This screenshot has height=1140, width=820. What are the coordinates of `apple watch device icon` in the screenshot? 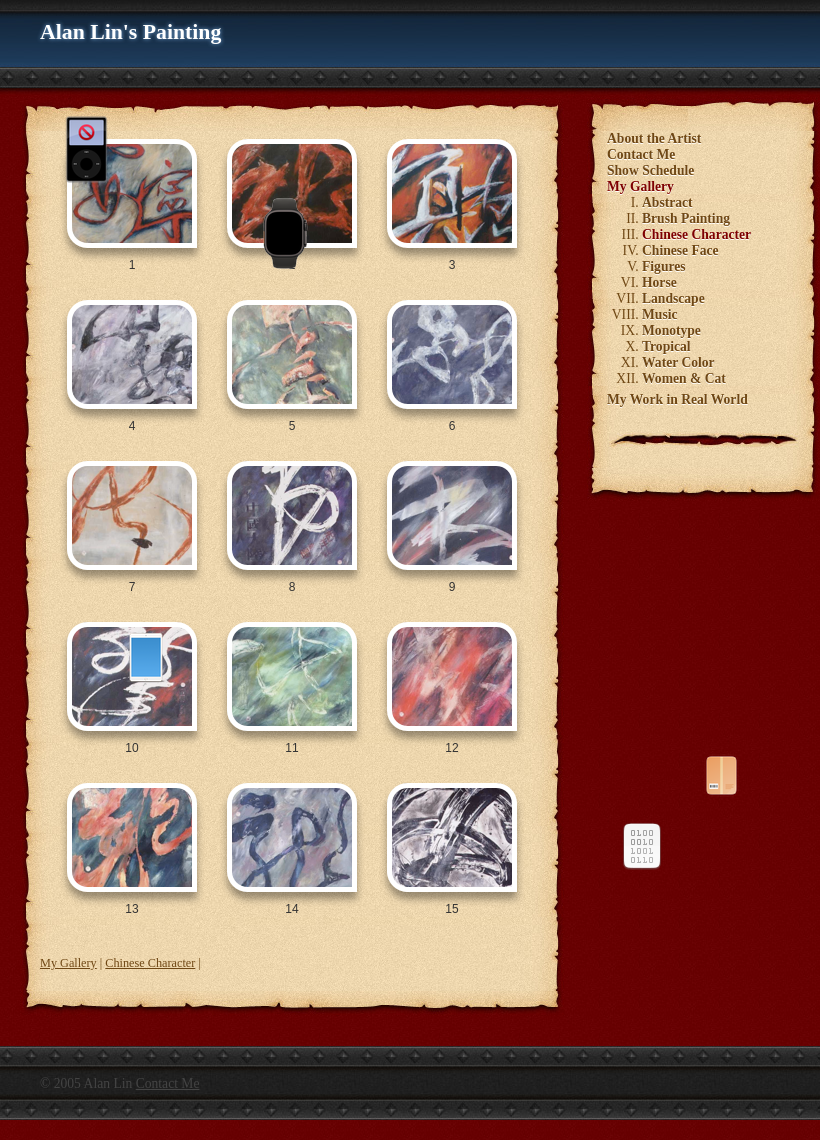 It's located at (284, 233).